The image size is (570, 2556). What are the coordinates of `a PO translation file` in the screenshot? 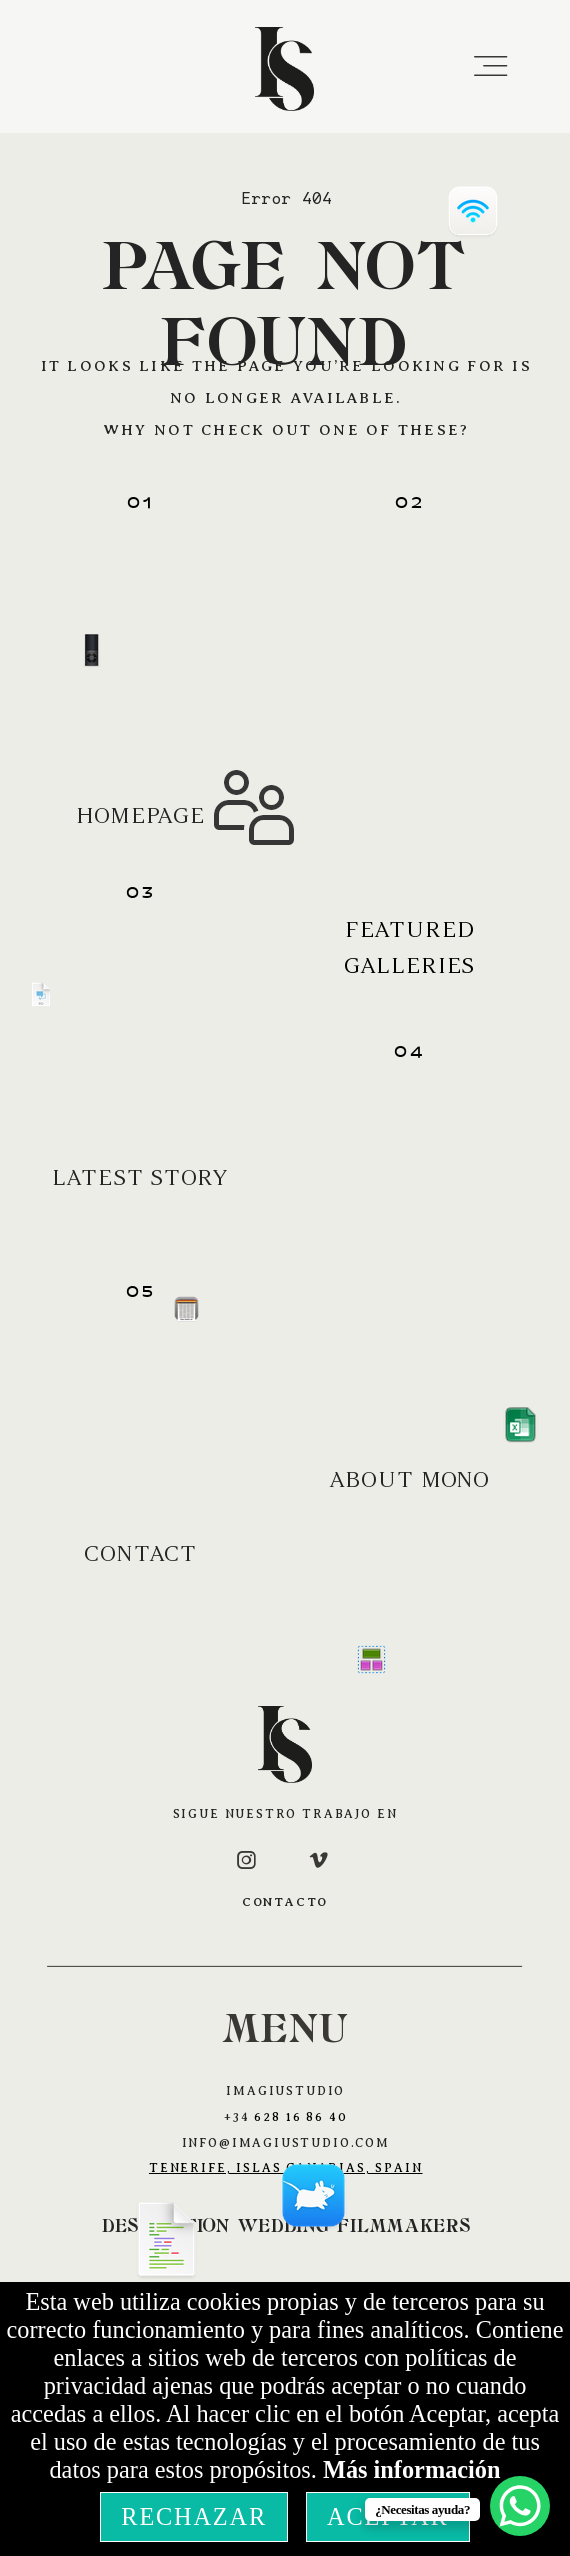 It's located at (41, 995).